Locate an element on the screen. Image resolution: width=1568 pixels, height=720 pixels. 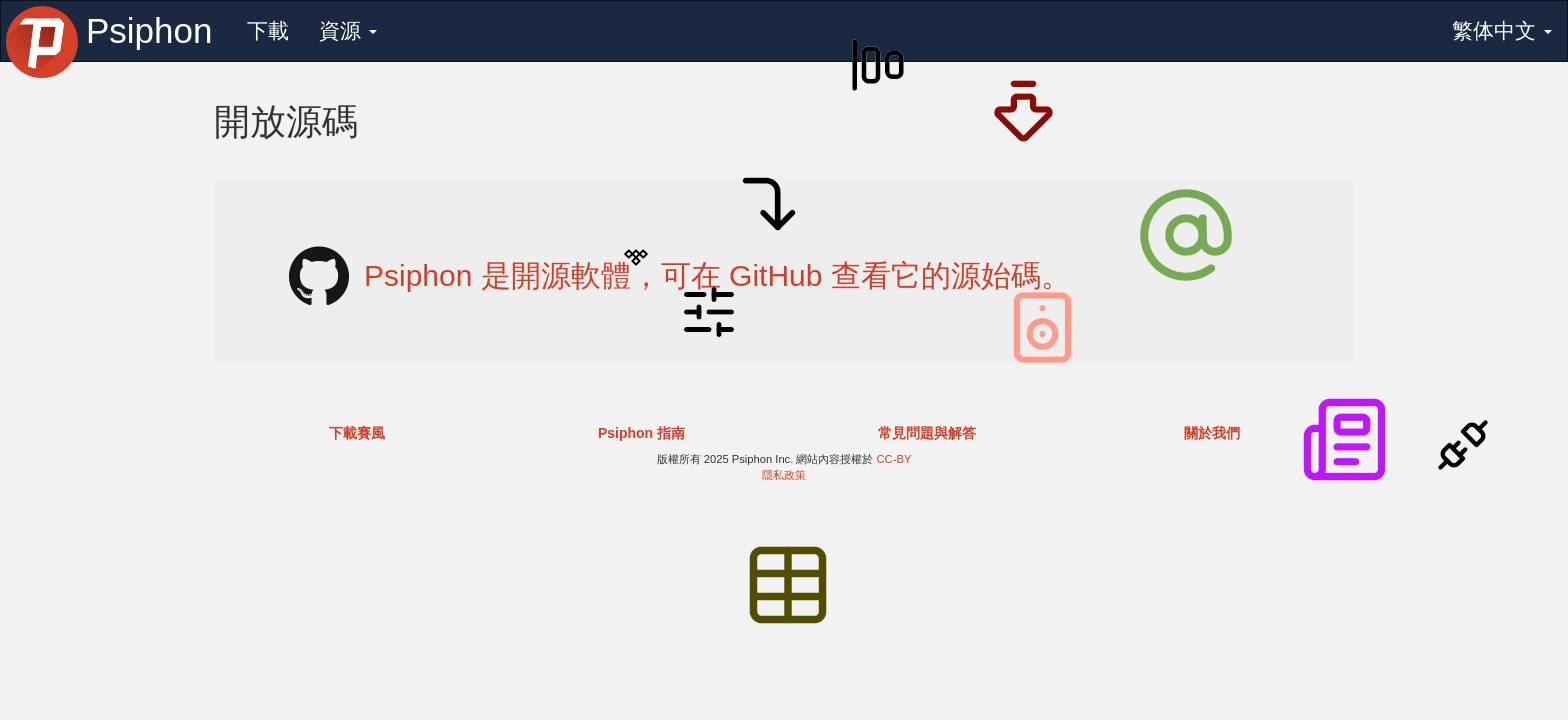
disconnect from a device or service is located at coordinates (1463, 445).